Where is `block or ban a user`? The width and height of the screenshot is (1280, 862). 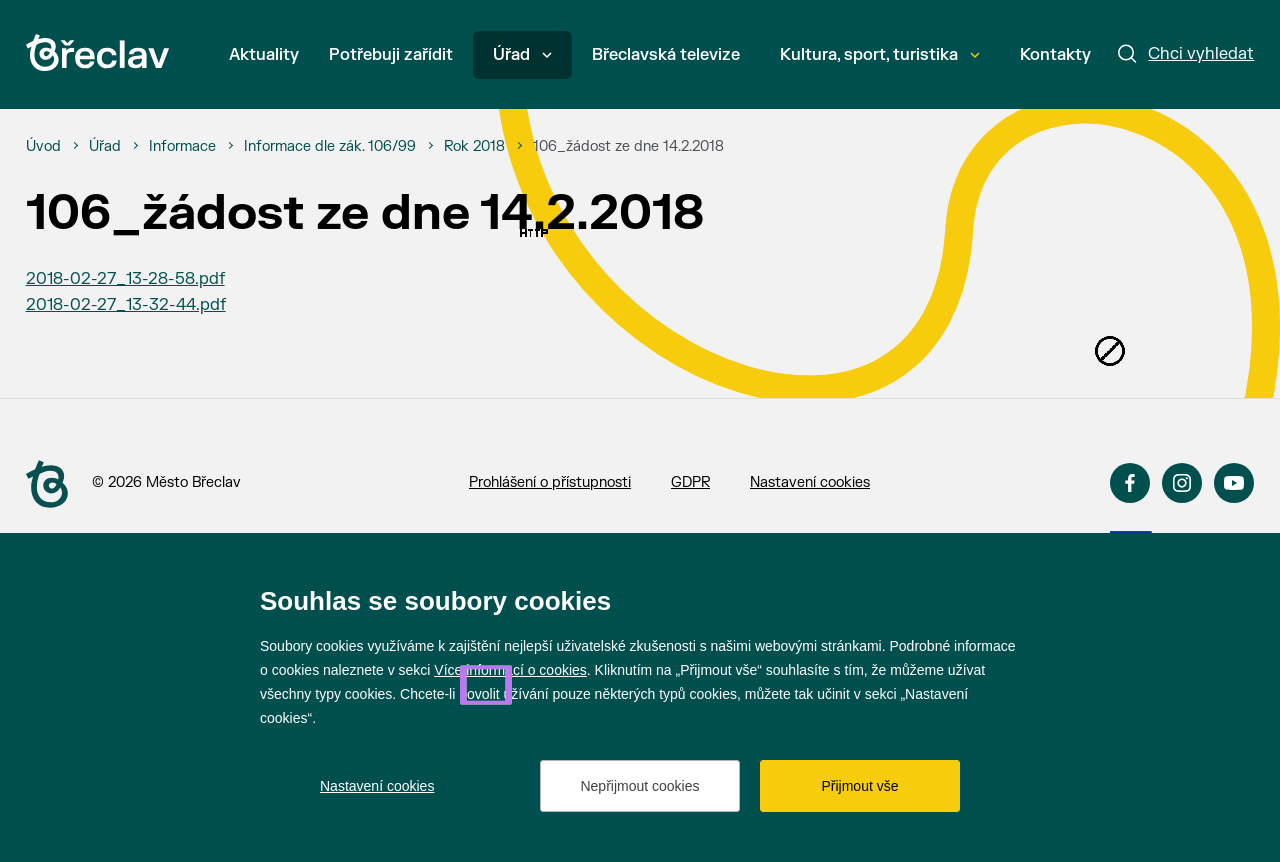 block or ban a user is located at coordinates (1110, 351).